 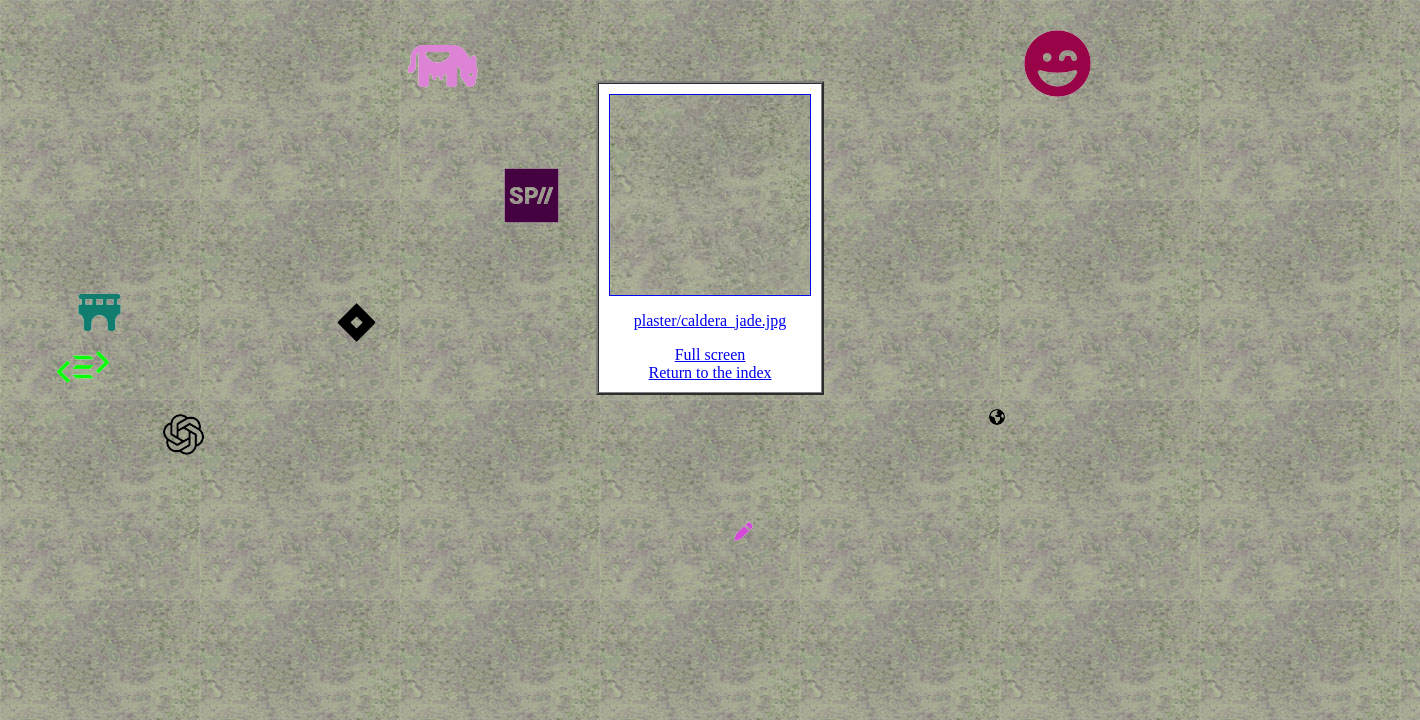 I want to click on open Jira project management, so click(x=356, y=322).